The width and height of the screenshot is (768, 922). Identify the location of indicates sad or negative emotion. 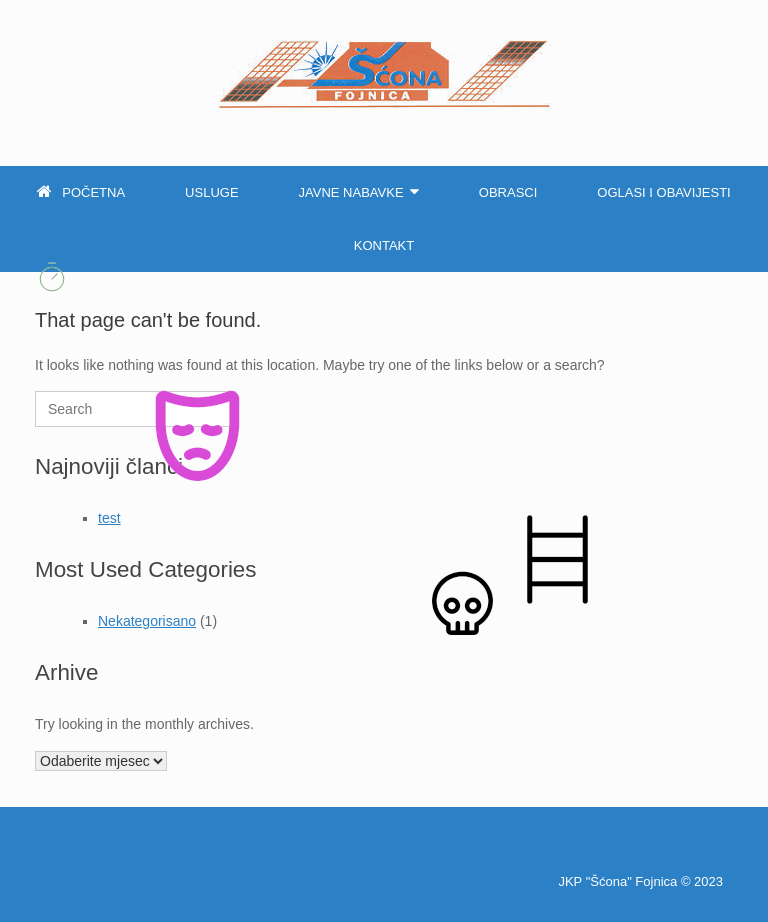
(197, 432).